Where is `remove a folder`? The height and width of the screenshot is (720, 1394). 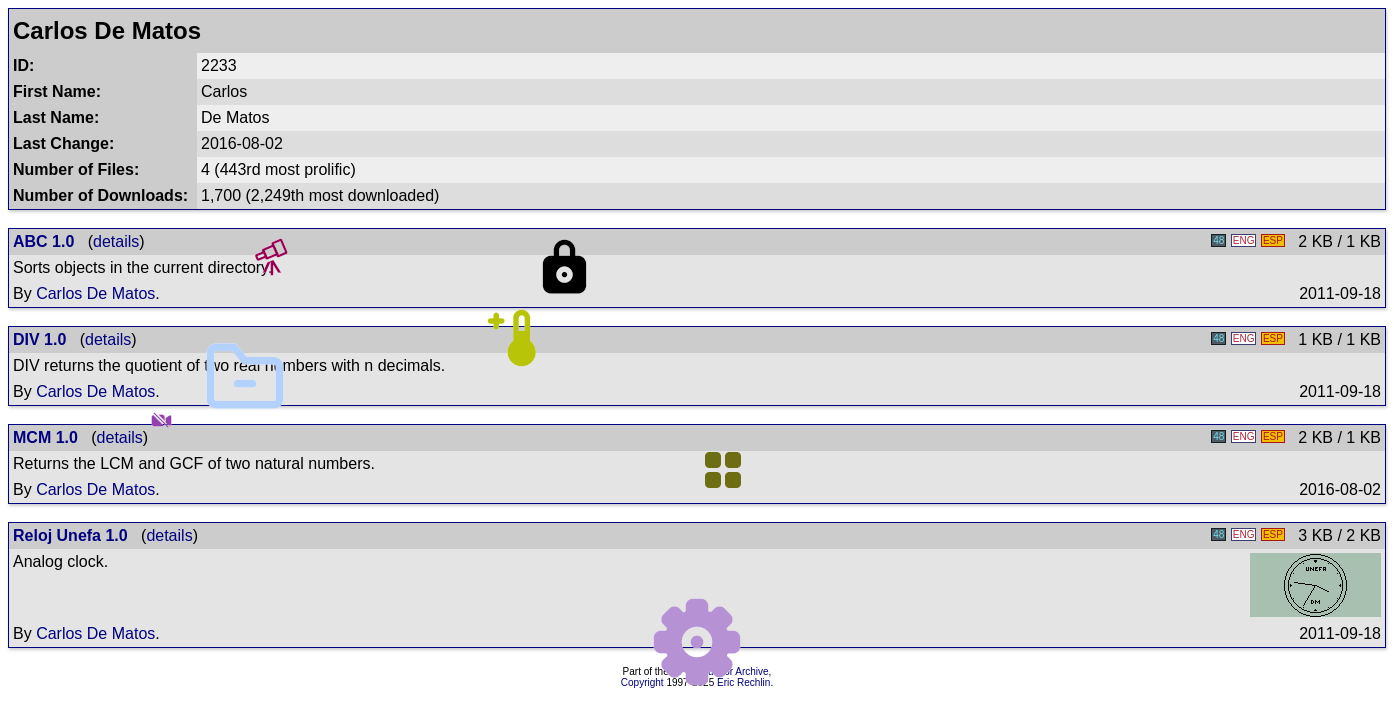 remove a folder is located at coordinates (245, 376).